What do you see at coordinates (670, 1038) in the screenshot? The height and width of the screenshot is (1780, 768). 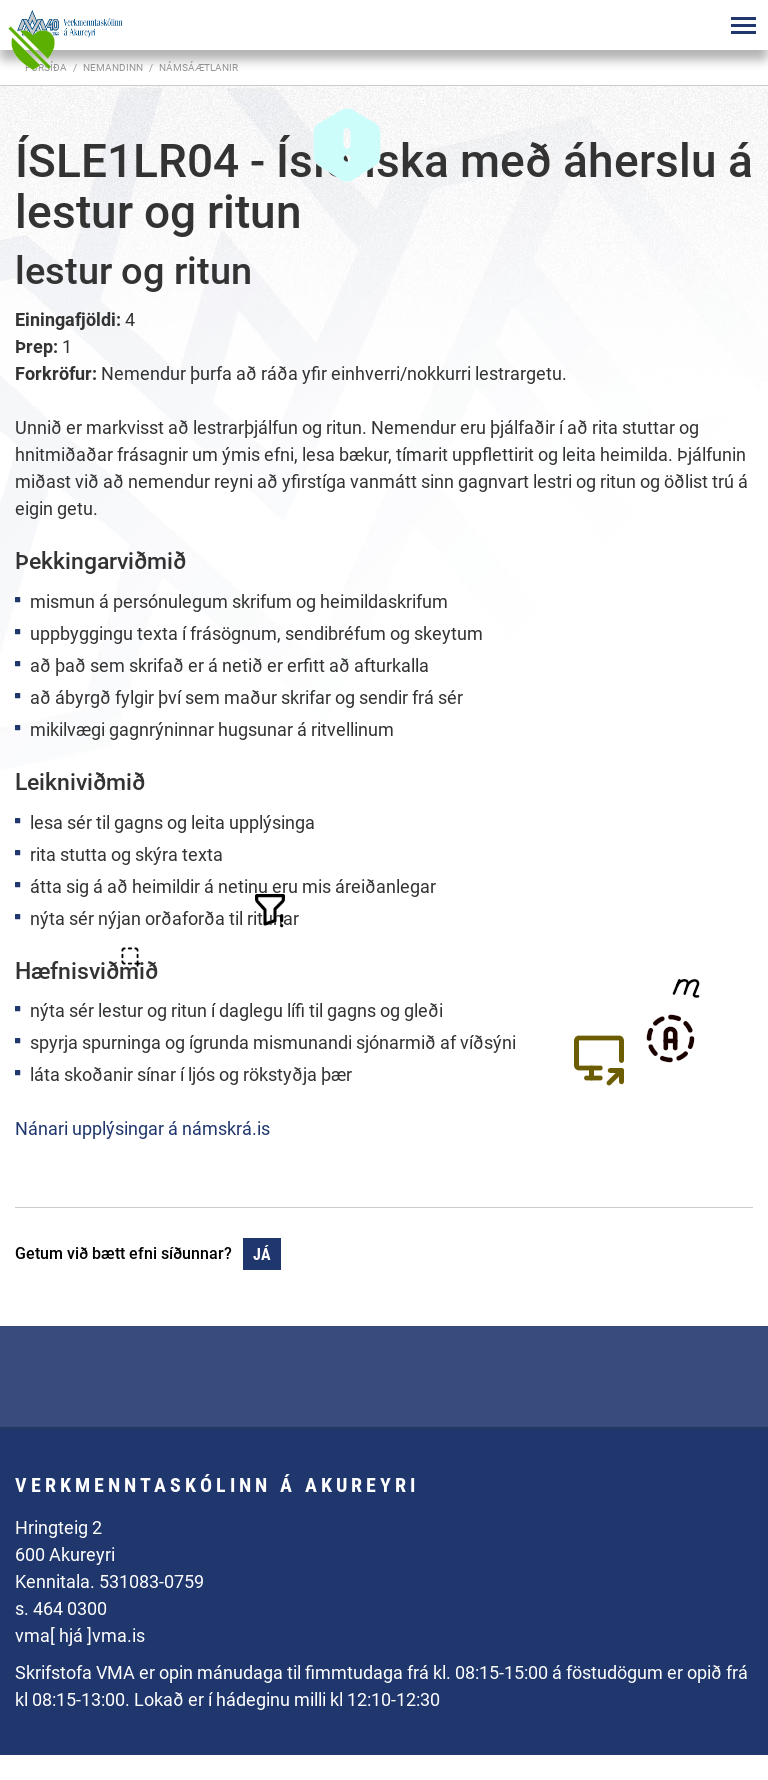 I see `indicates a draft or pending annotation` at bounding box center [670, 1038].